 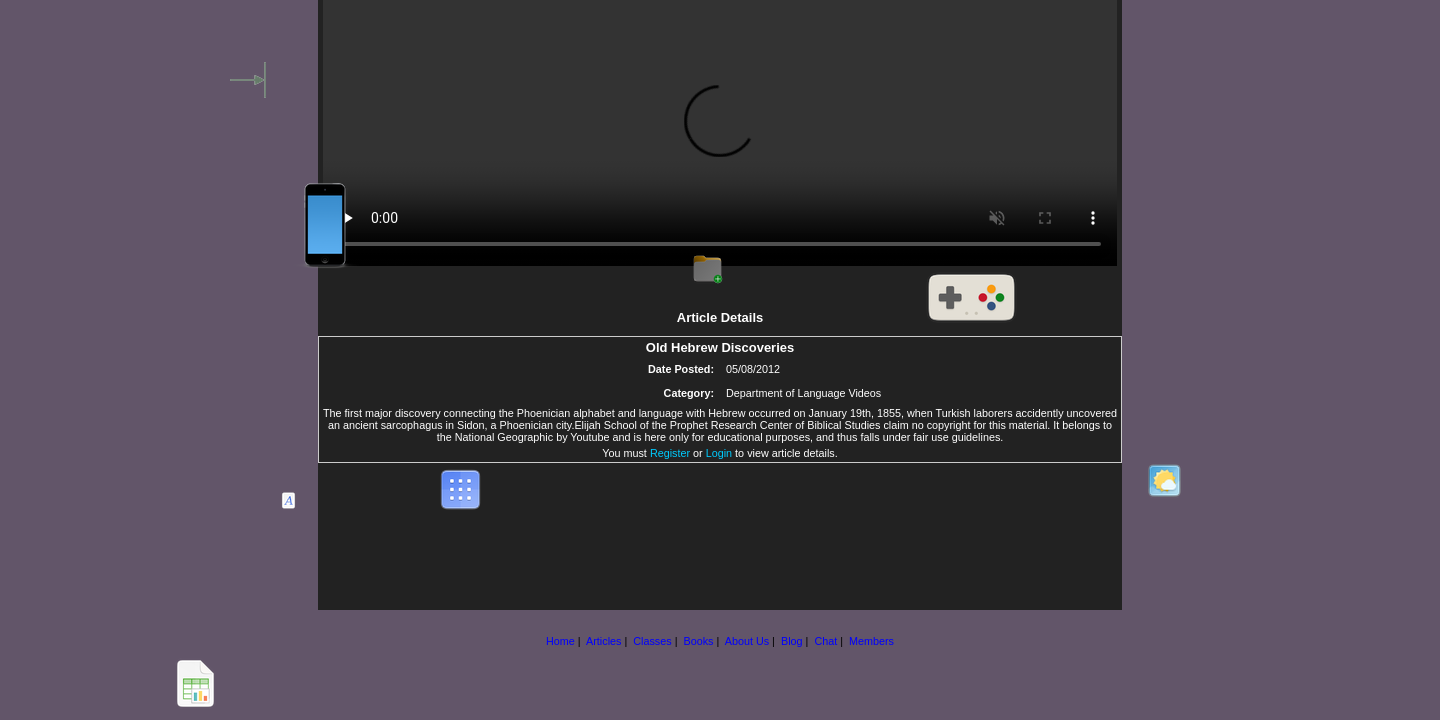 What do you see at coordinates (195, 683) in the screenshot?
I see `open a spreadsheet file` at bounding box center [195, 683].